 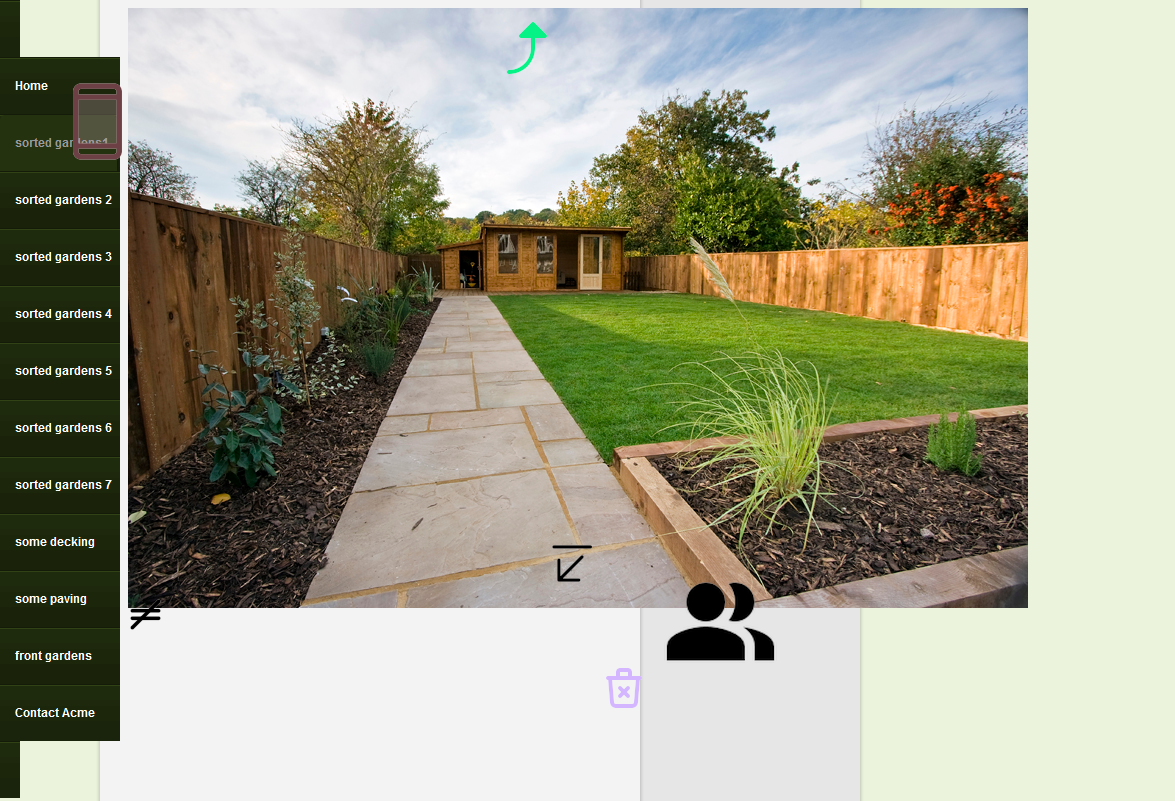 What do you see at coordinates (527, 48) in the screenshot?
I see `go back and up in navigation` at bounding box center [527, 48].